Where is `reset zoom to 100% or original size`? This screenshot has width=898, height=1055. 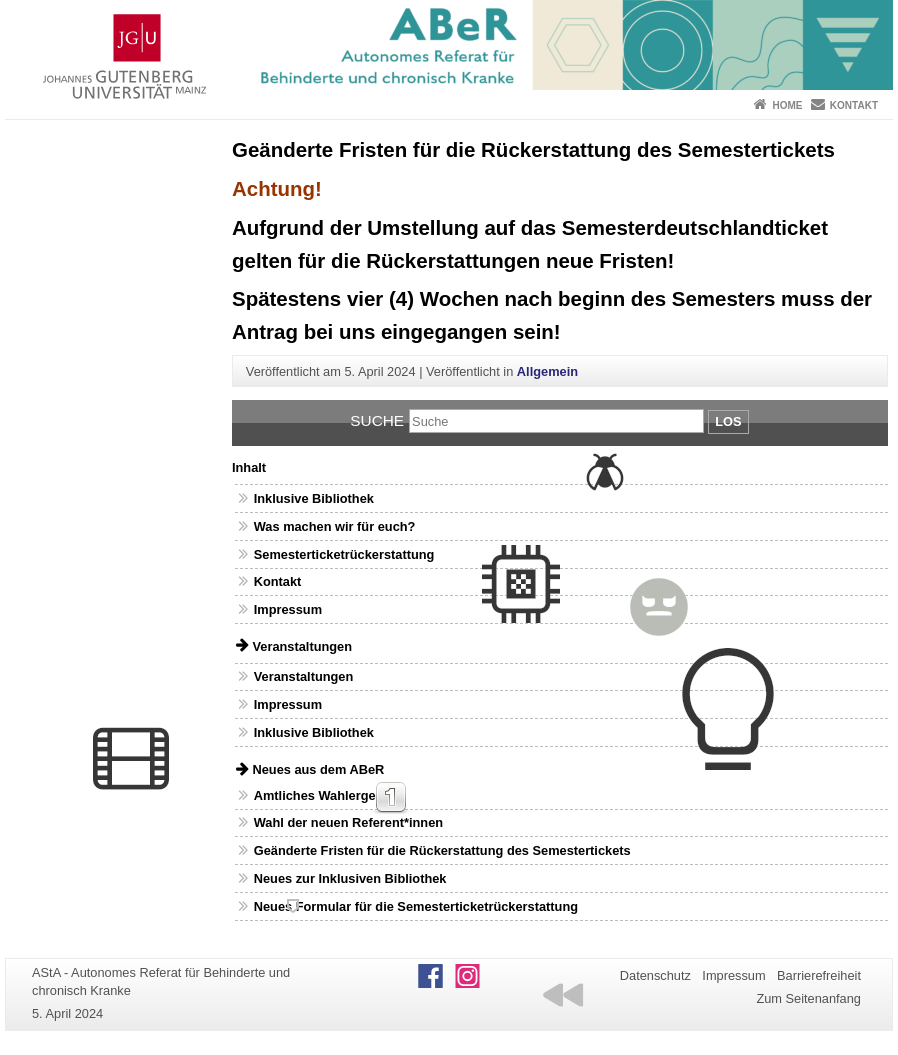 reset zoom to 100% or original size is located at coordinates (391, 796).